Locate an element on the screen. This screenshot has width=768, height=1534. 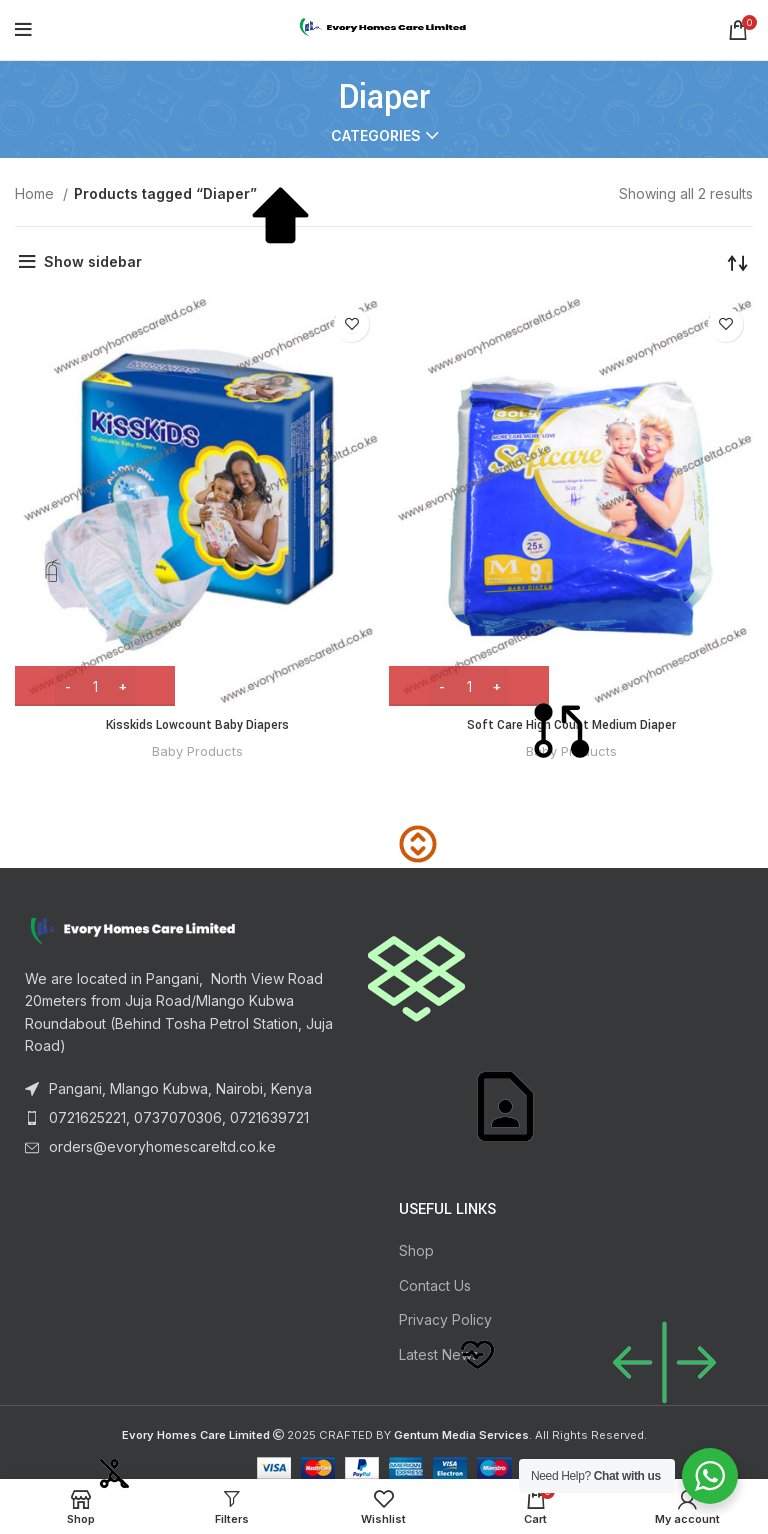
view health or fitness data is located at coordinates (477, 1353).